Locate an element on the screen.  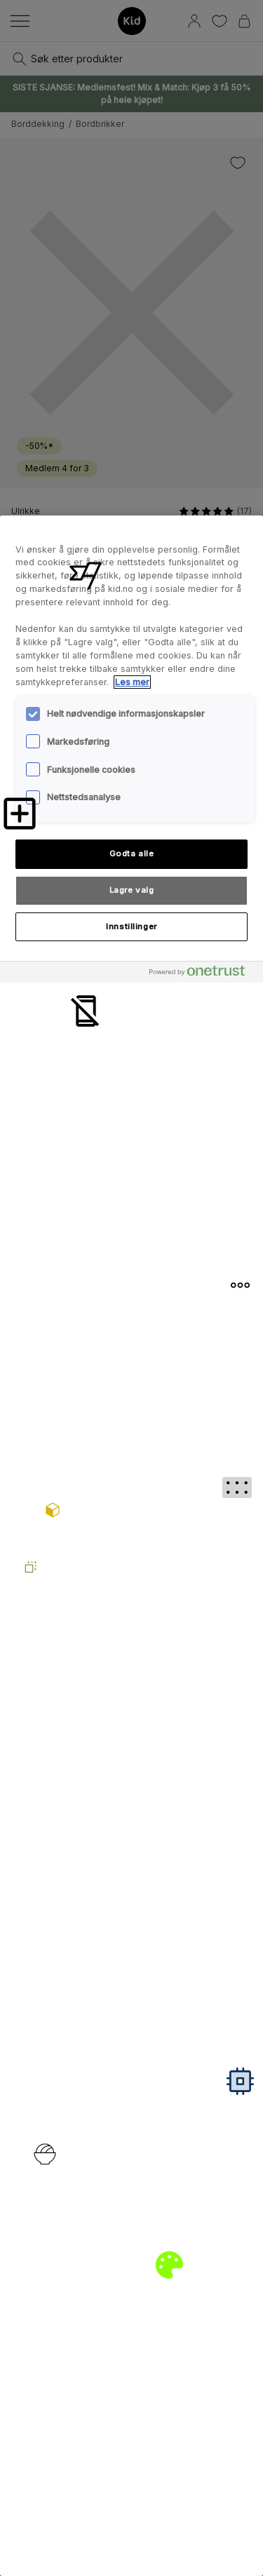
flag or bookmark an item is located at coordinates (85, 574).